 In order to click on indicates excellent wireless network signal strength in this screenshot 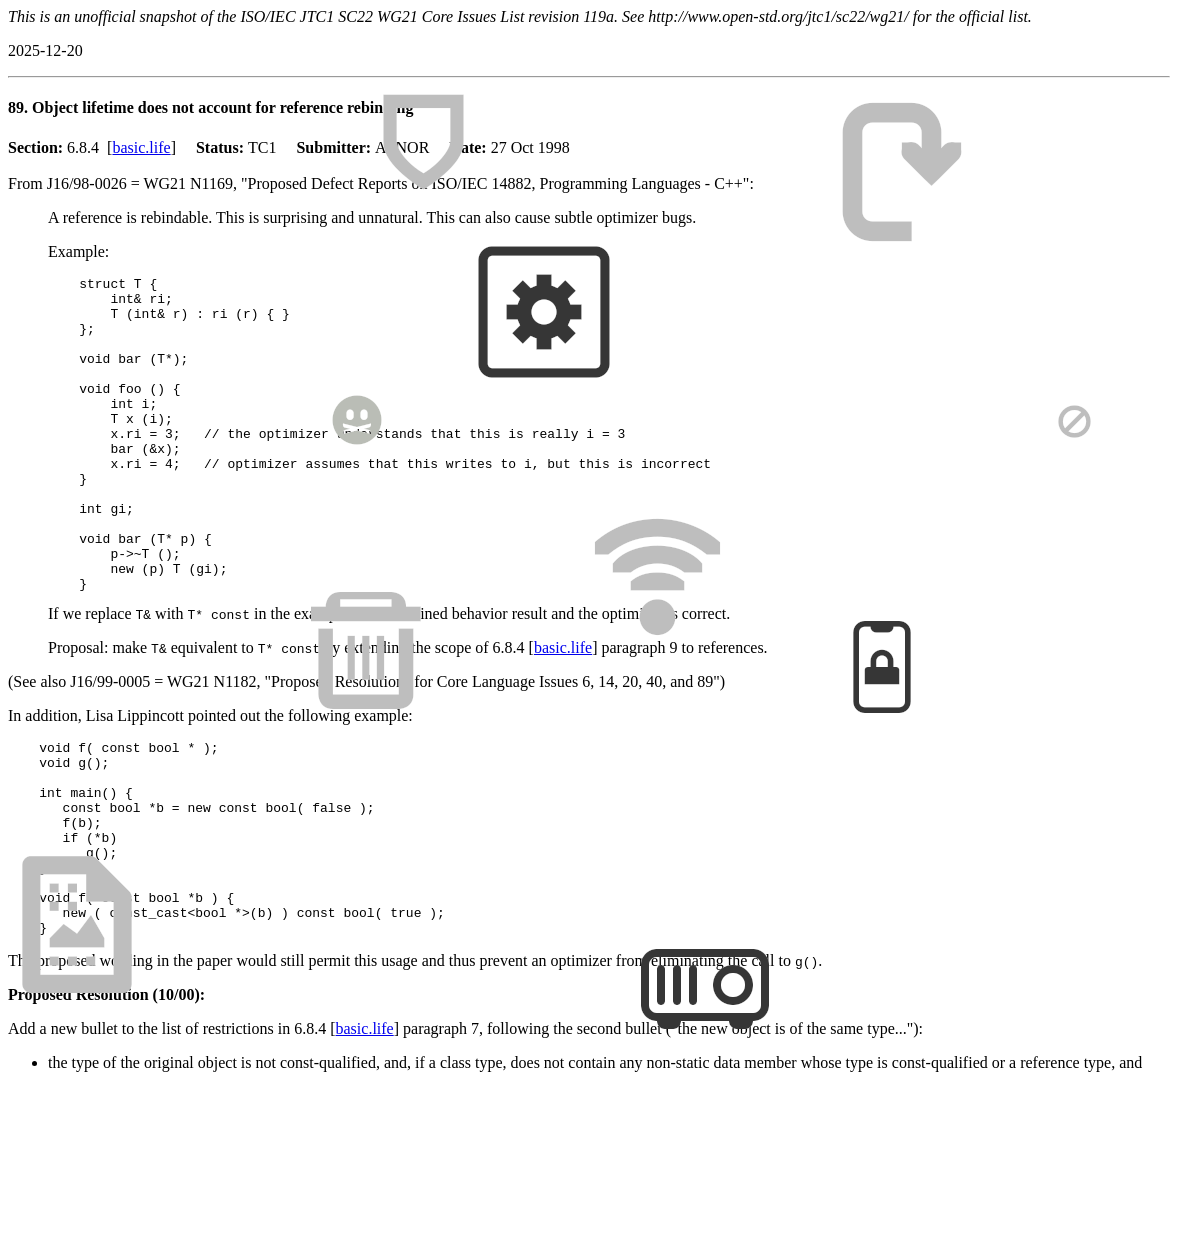, I will do `click(657, 572)`.